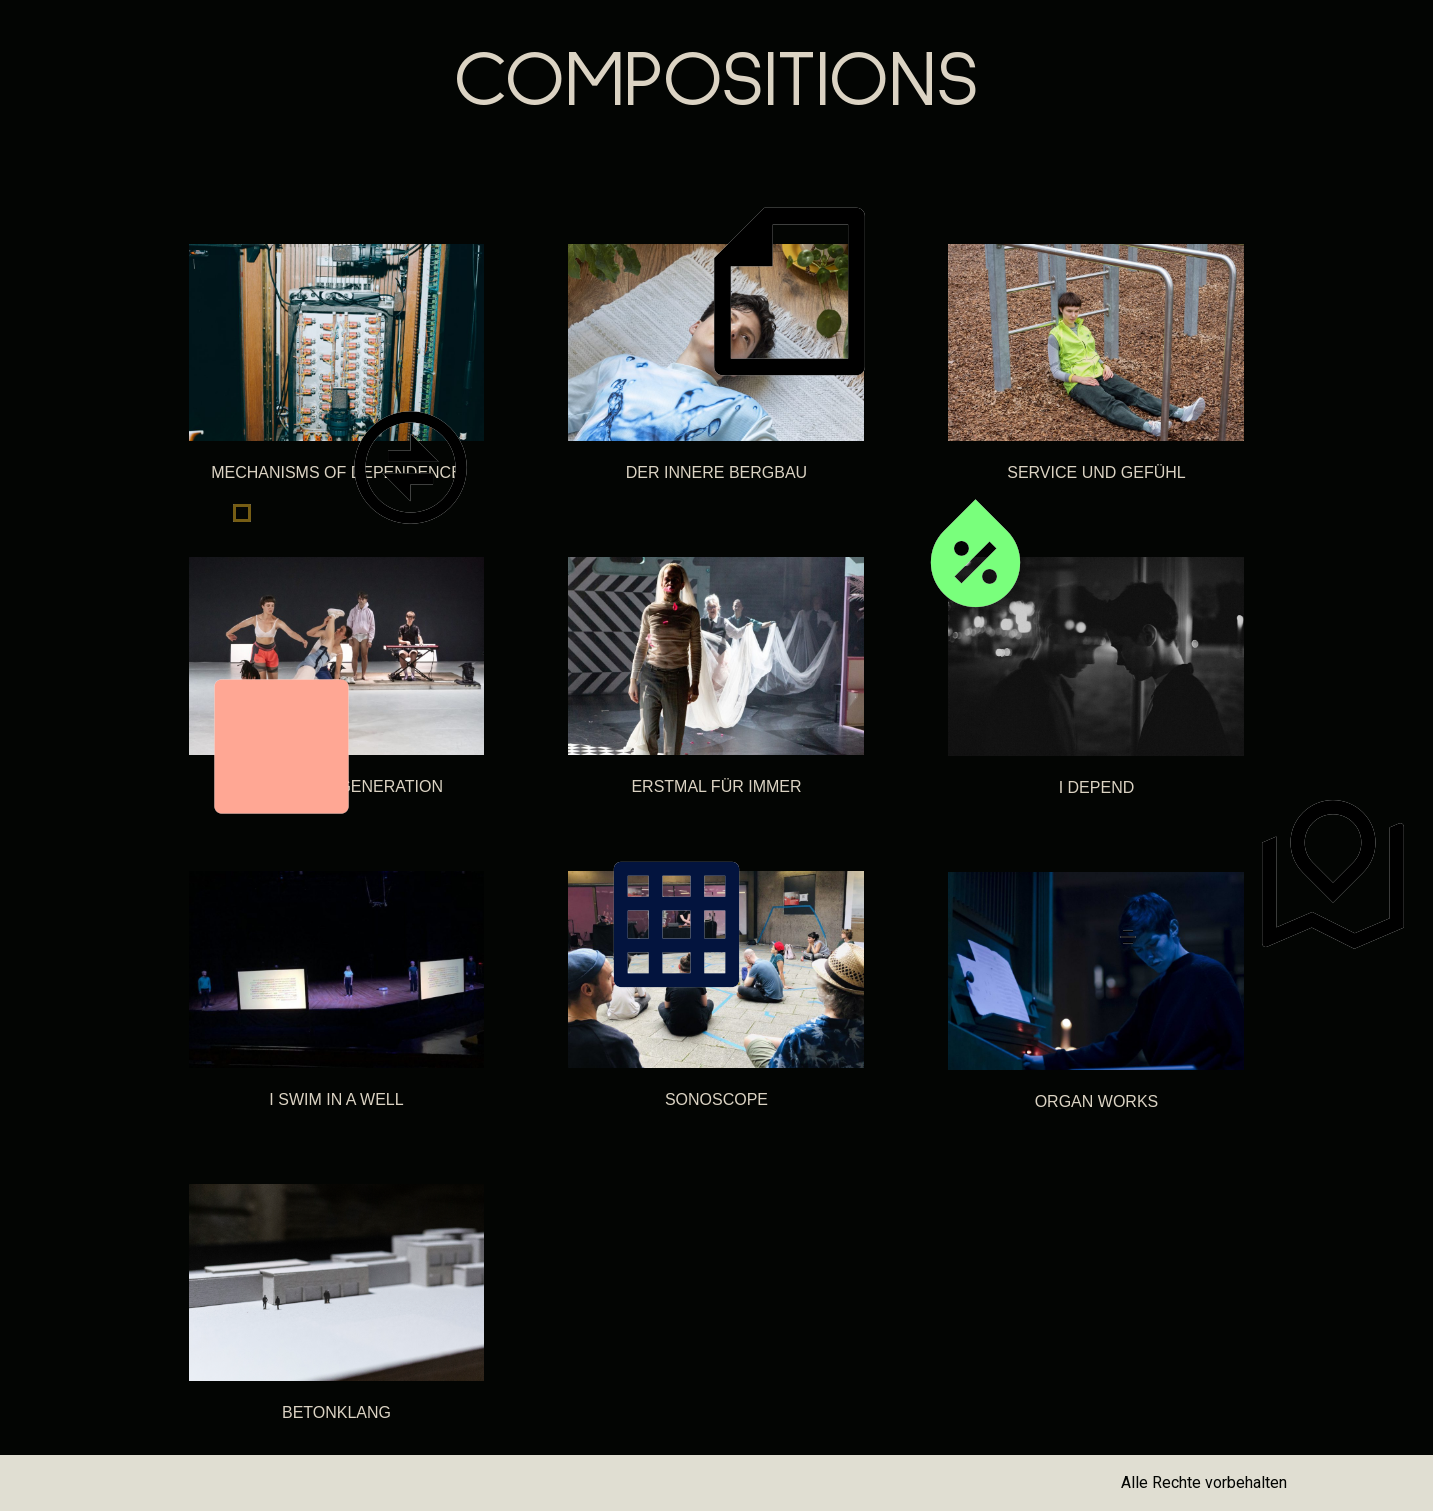  What do you see at coordinates (242, 513) in the screenshot?
I see `stop media playback` at bounding box center [242, 513].